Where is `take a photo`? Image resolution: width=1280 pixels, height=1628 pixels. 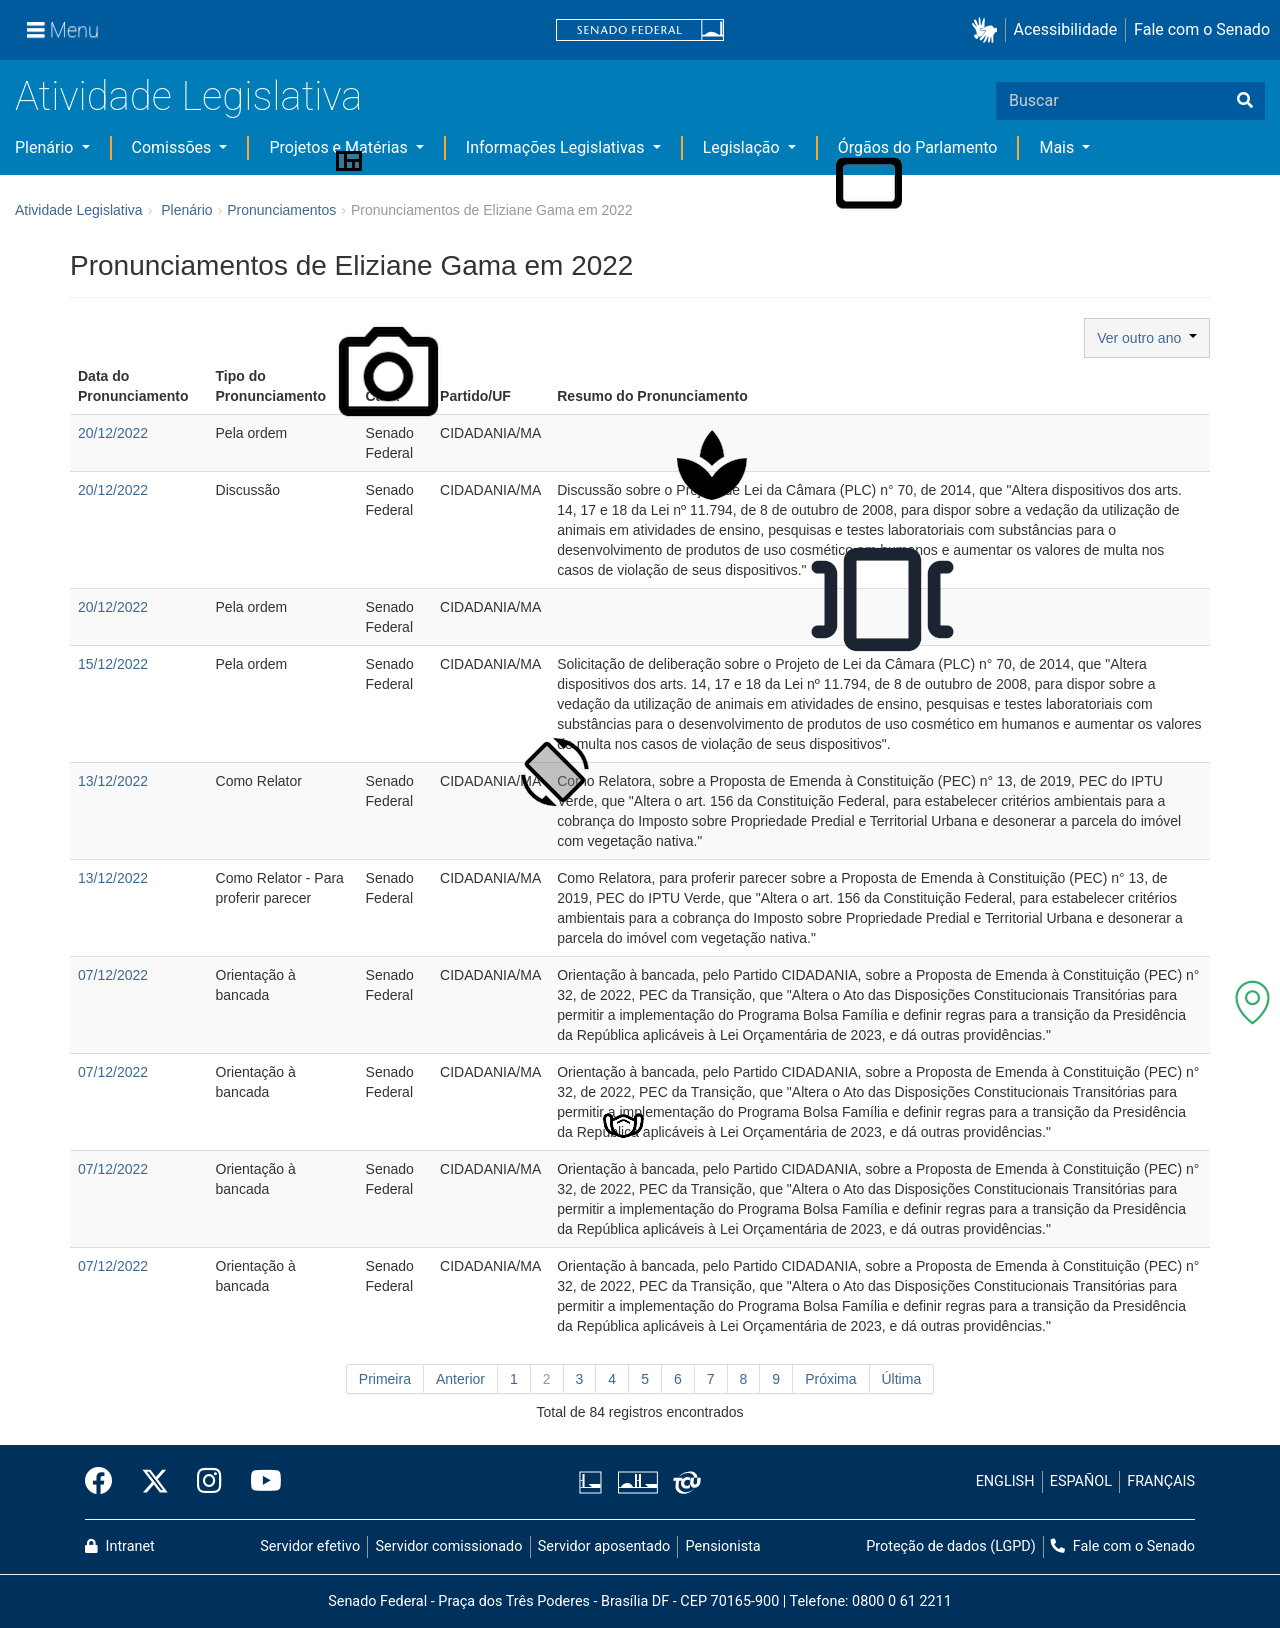 take a photo is located at coordinates (388, 376).